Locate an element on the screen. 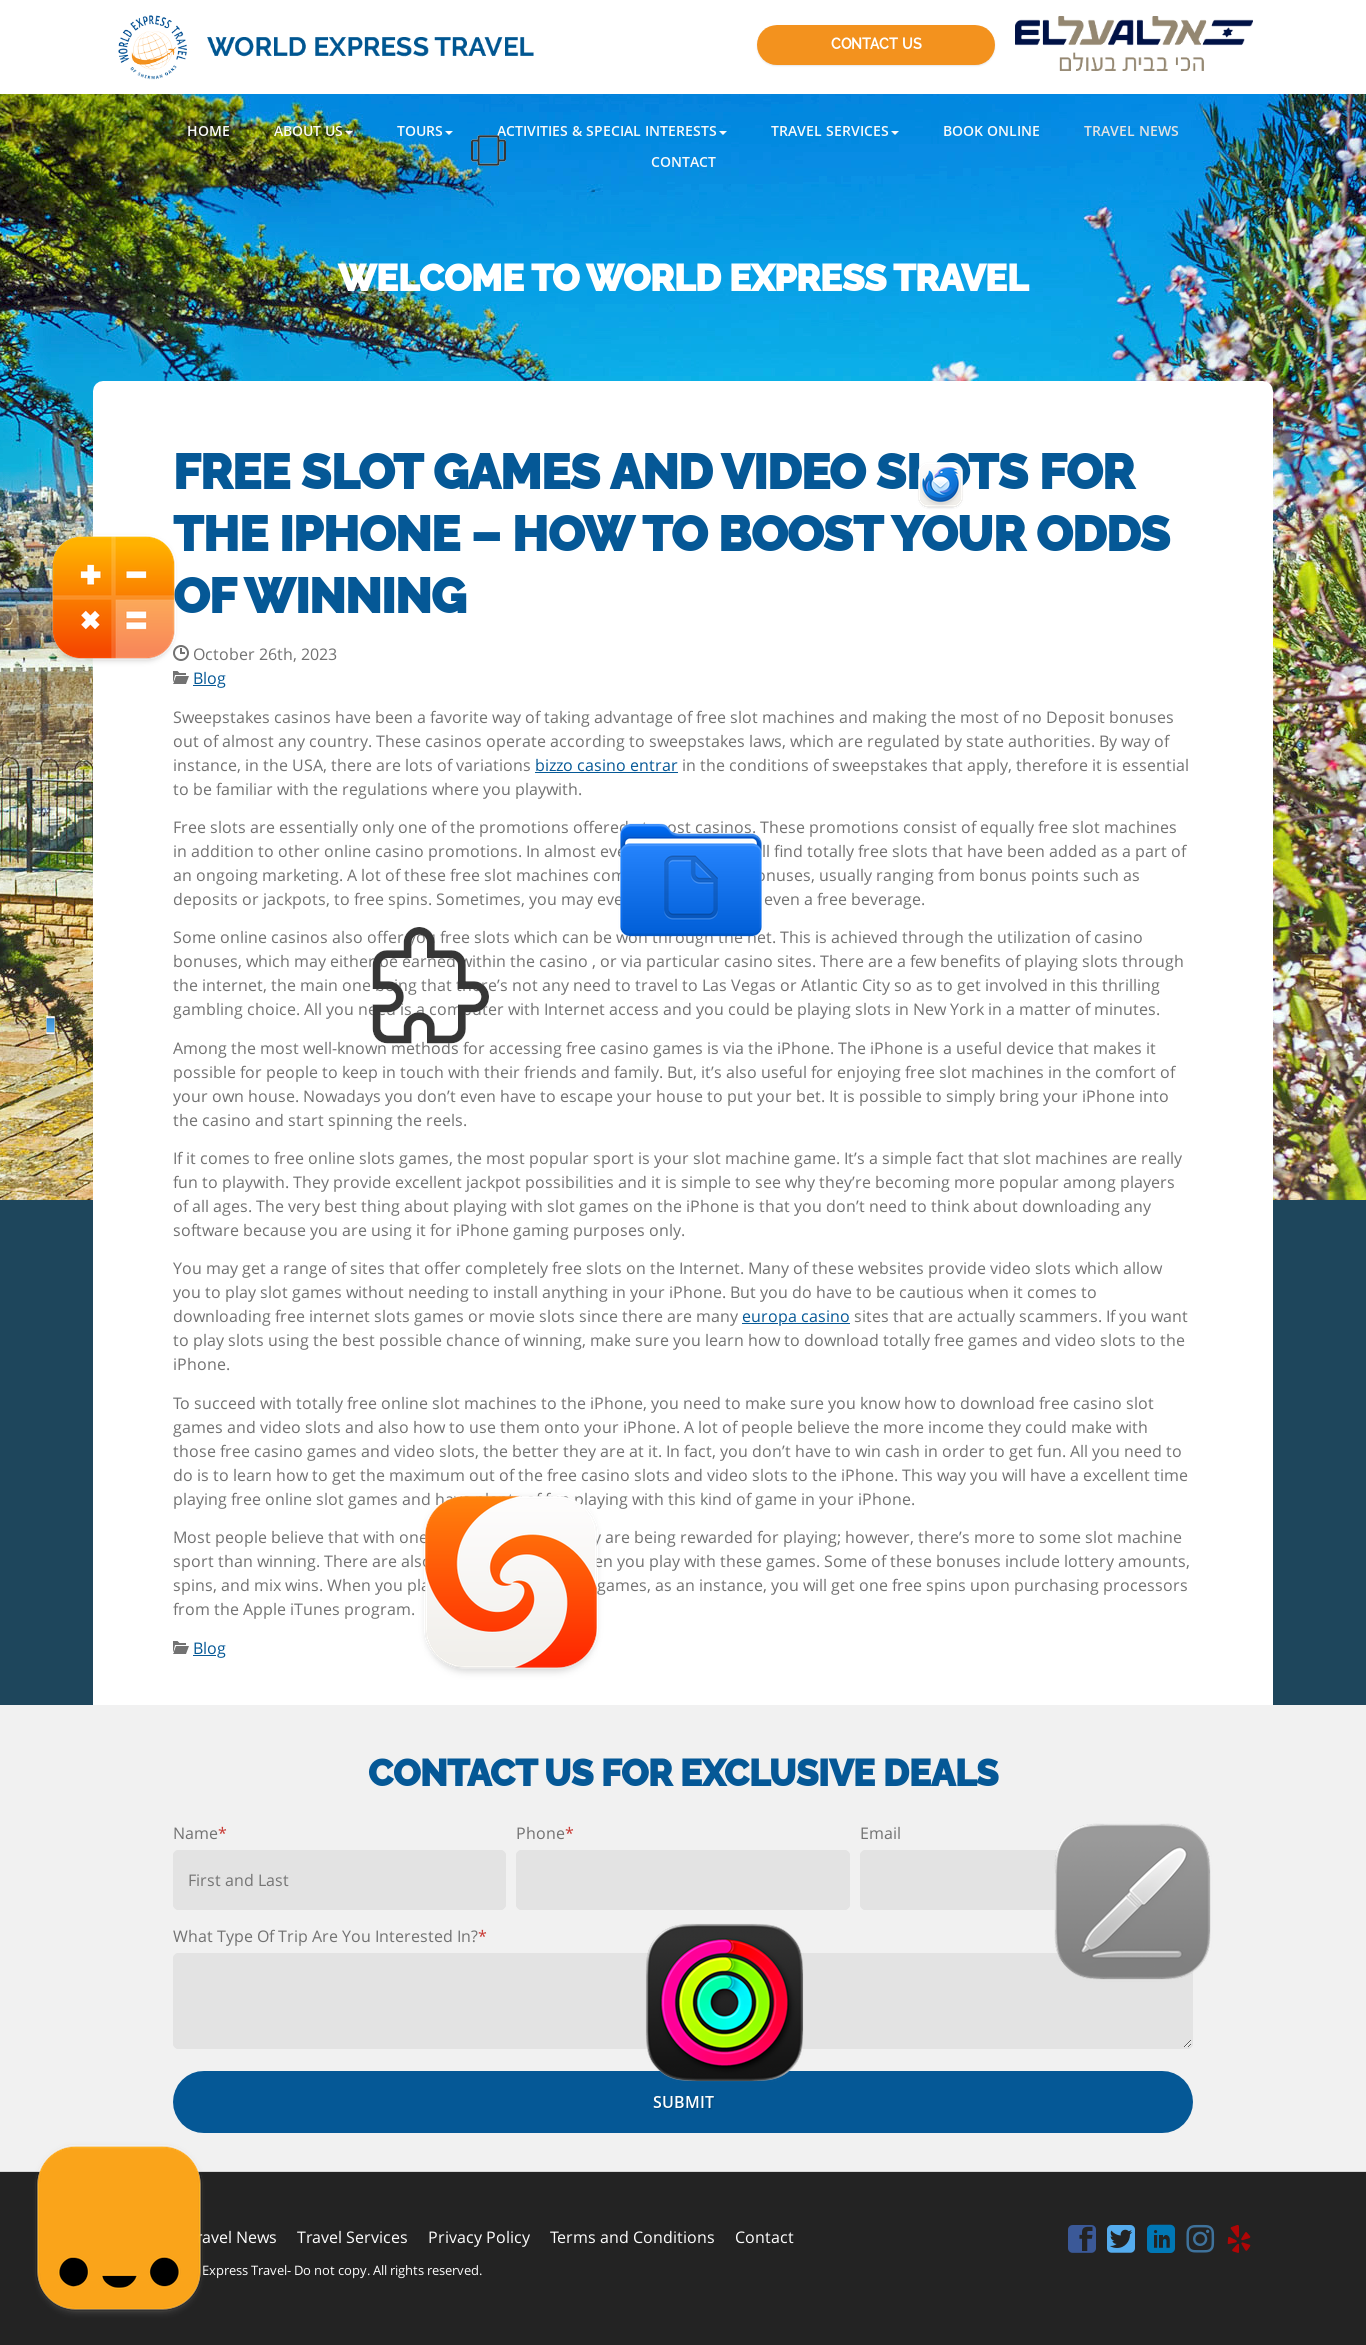 This screenshot has width=1366, height=2345. open meld file comparison tool is located at coordinates (511, 1582).